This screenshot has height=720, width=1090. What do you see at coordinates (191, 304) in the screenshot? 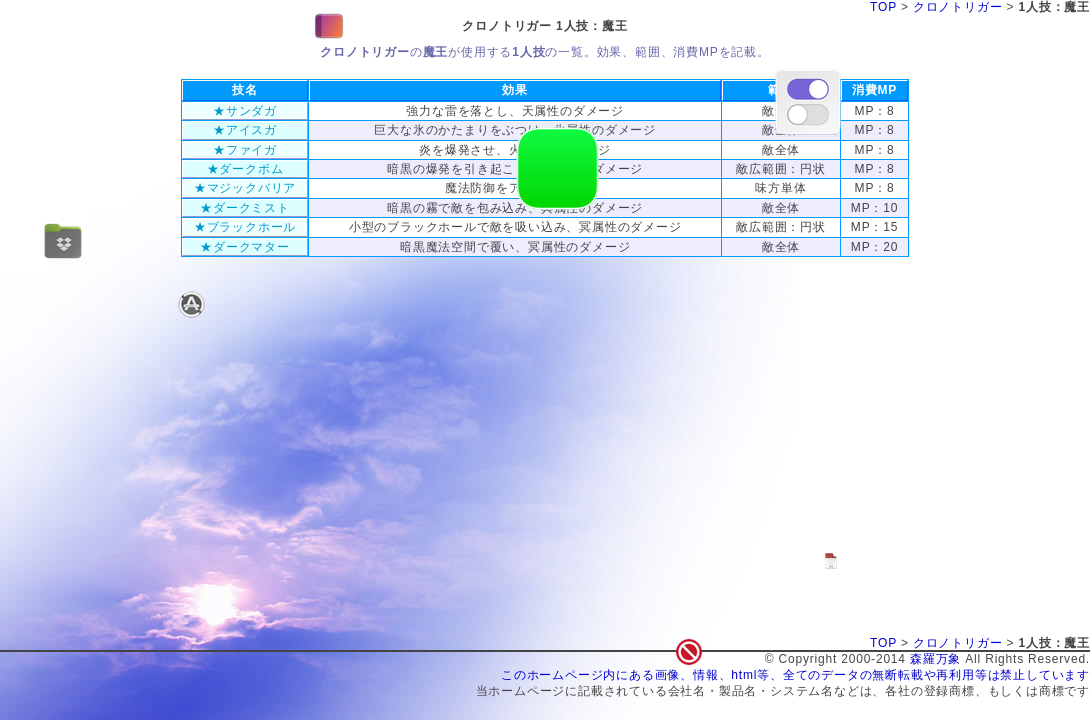
I see `open the software update manager` at bounding box center [191, 304].